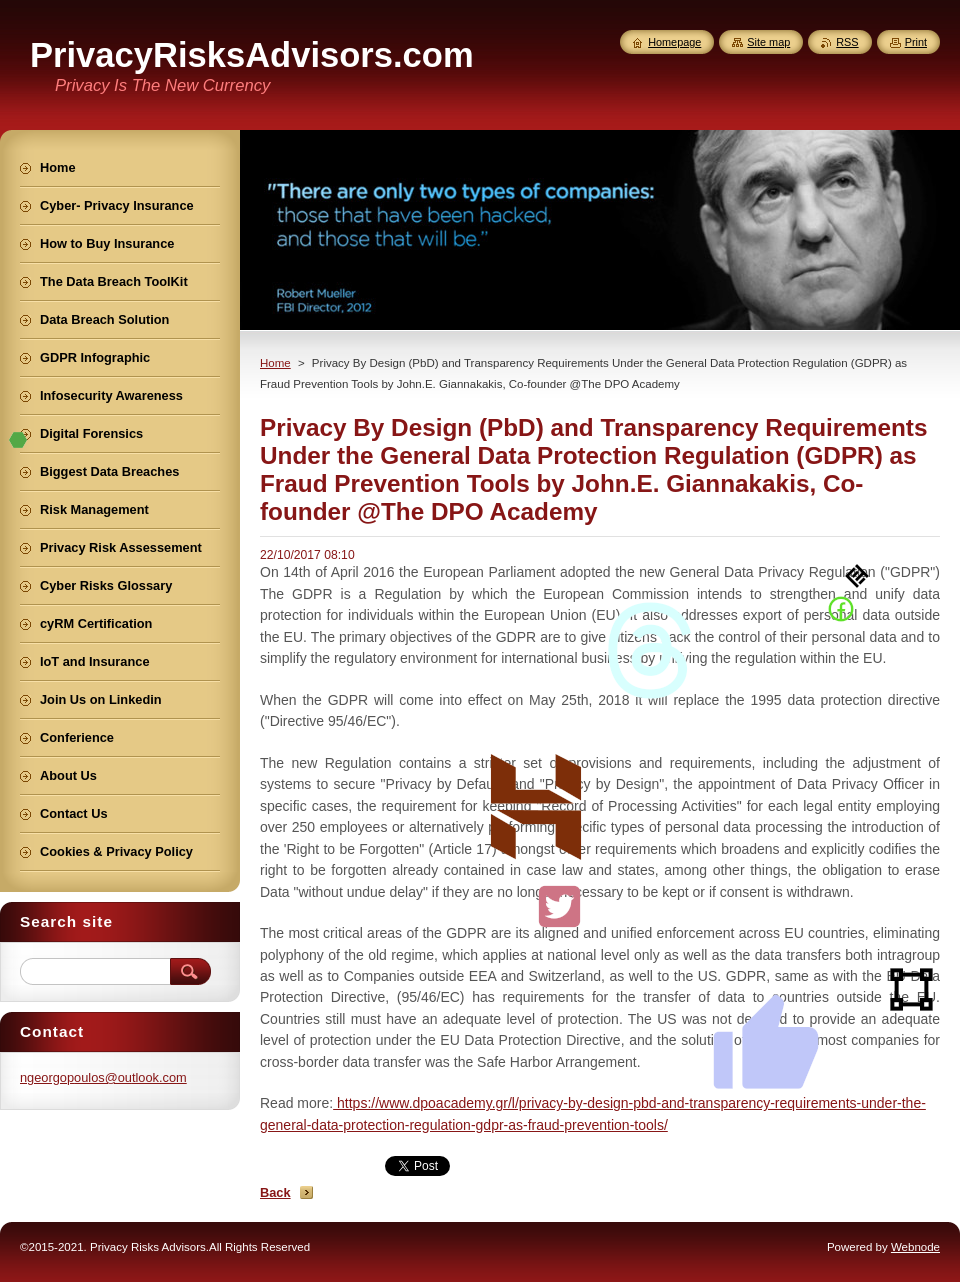 The image size is (960, 1282). What do you see at coordinates (559, 906) in the screenshot?
I see `share to Twitter` at bounding box center [559, 906].